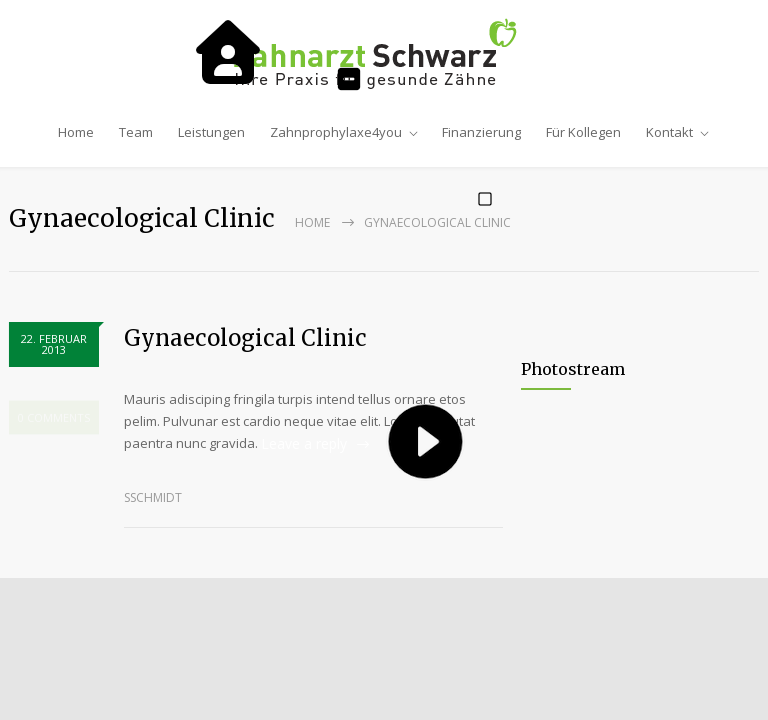 The width and height of the screenshot is (768, 720). What do you see at coordinates (228, 52) in the screenshot?
I see `view your home profile` at bounding box center [228, 52].